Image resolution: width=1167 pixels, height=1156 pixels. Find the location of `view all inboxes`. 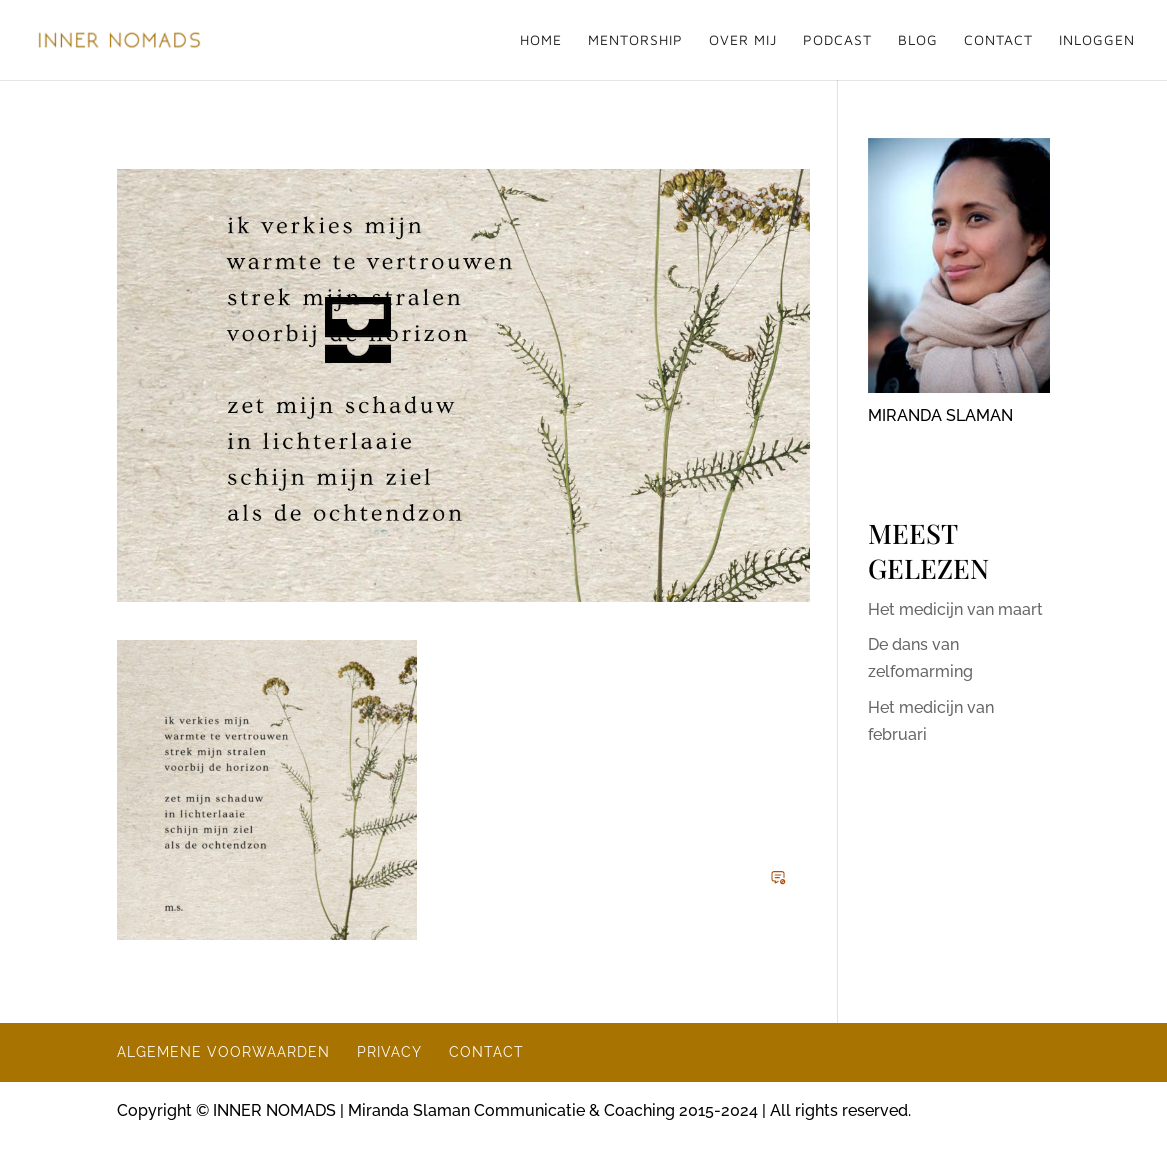

view all inboxes is located at coordinates (358, 330).